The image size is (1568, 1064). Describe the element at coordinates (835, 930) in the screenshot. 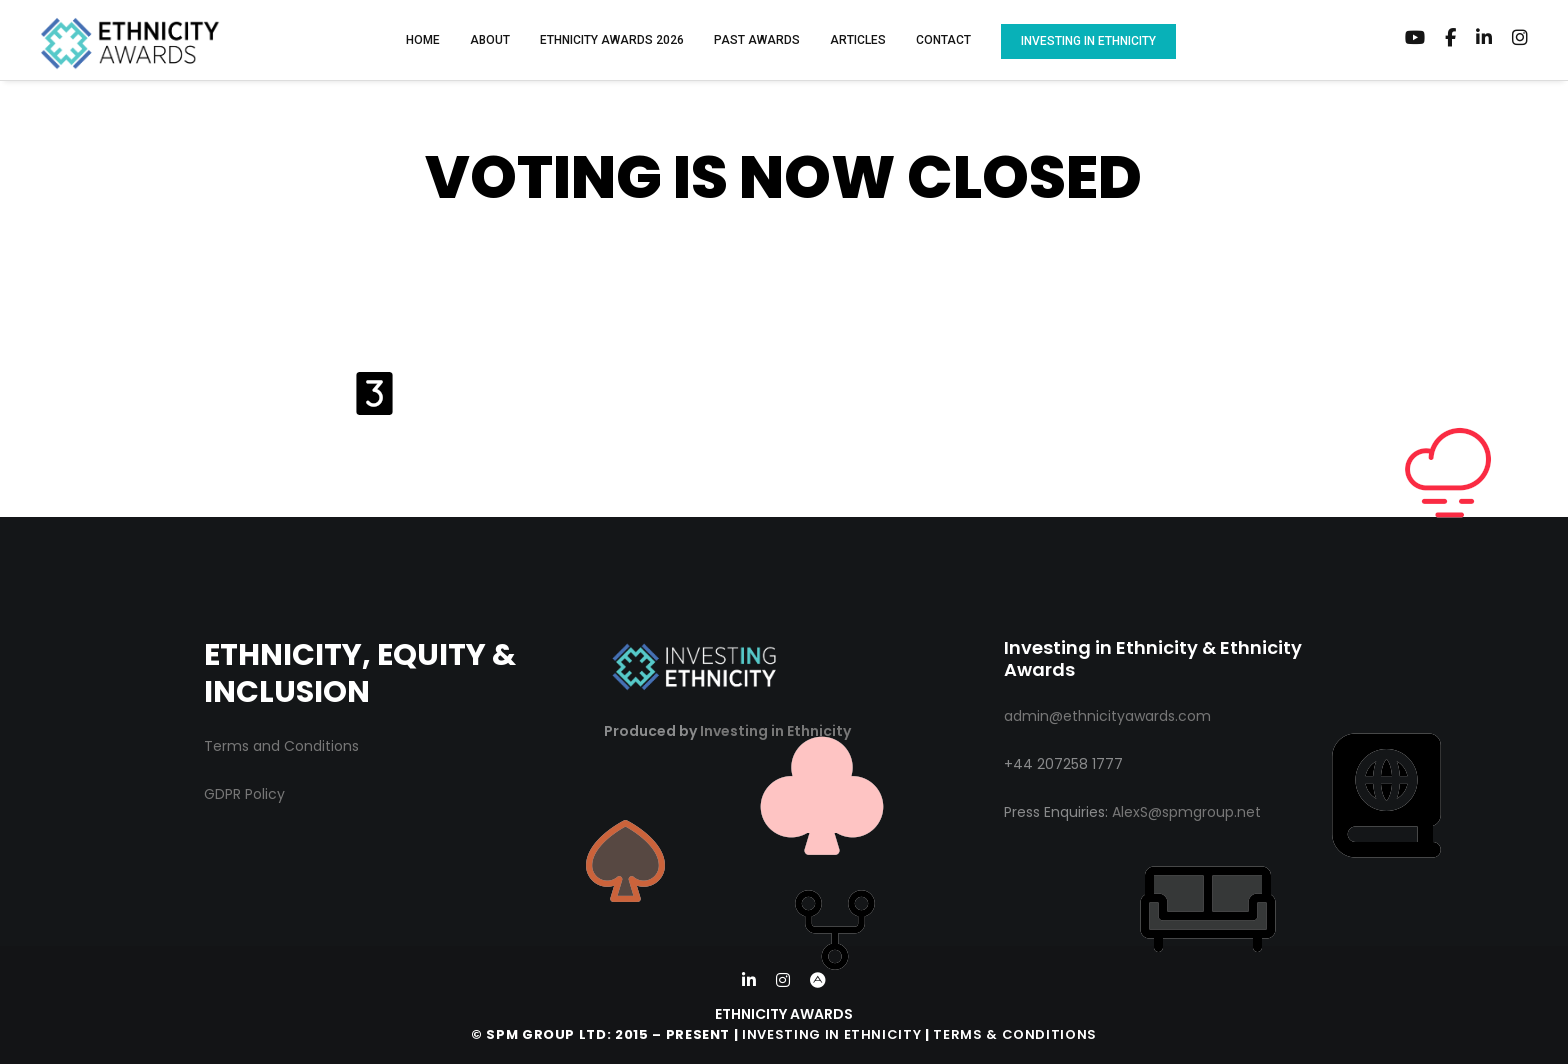

I see `fork a repository` at that location.